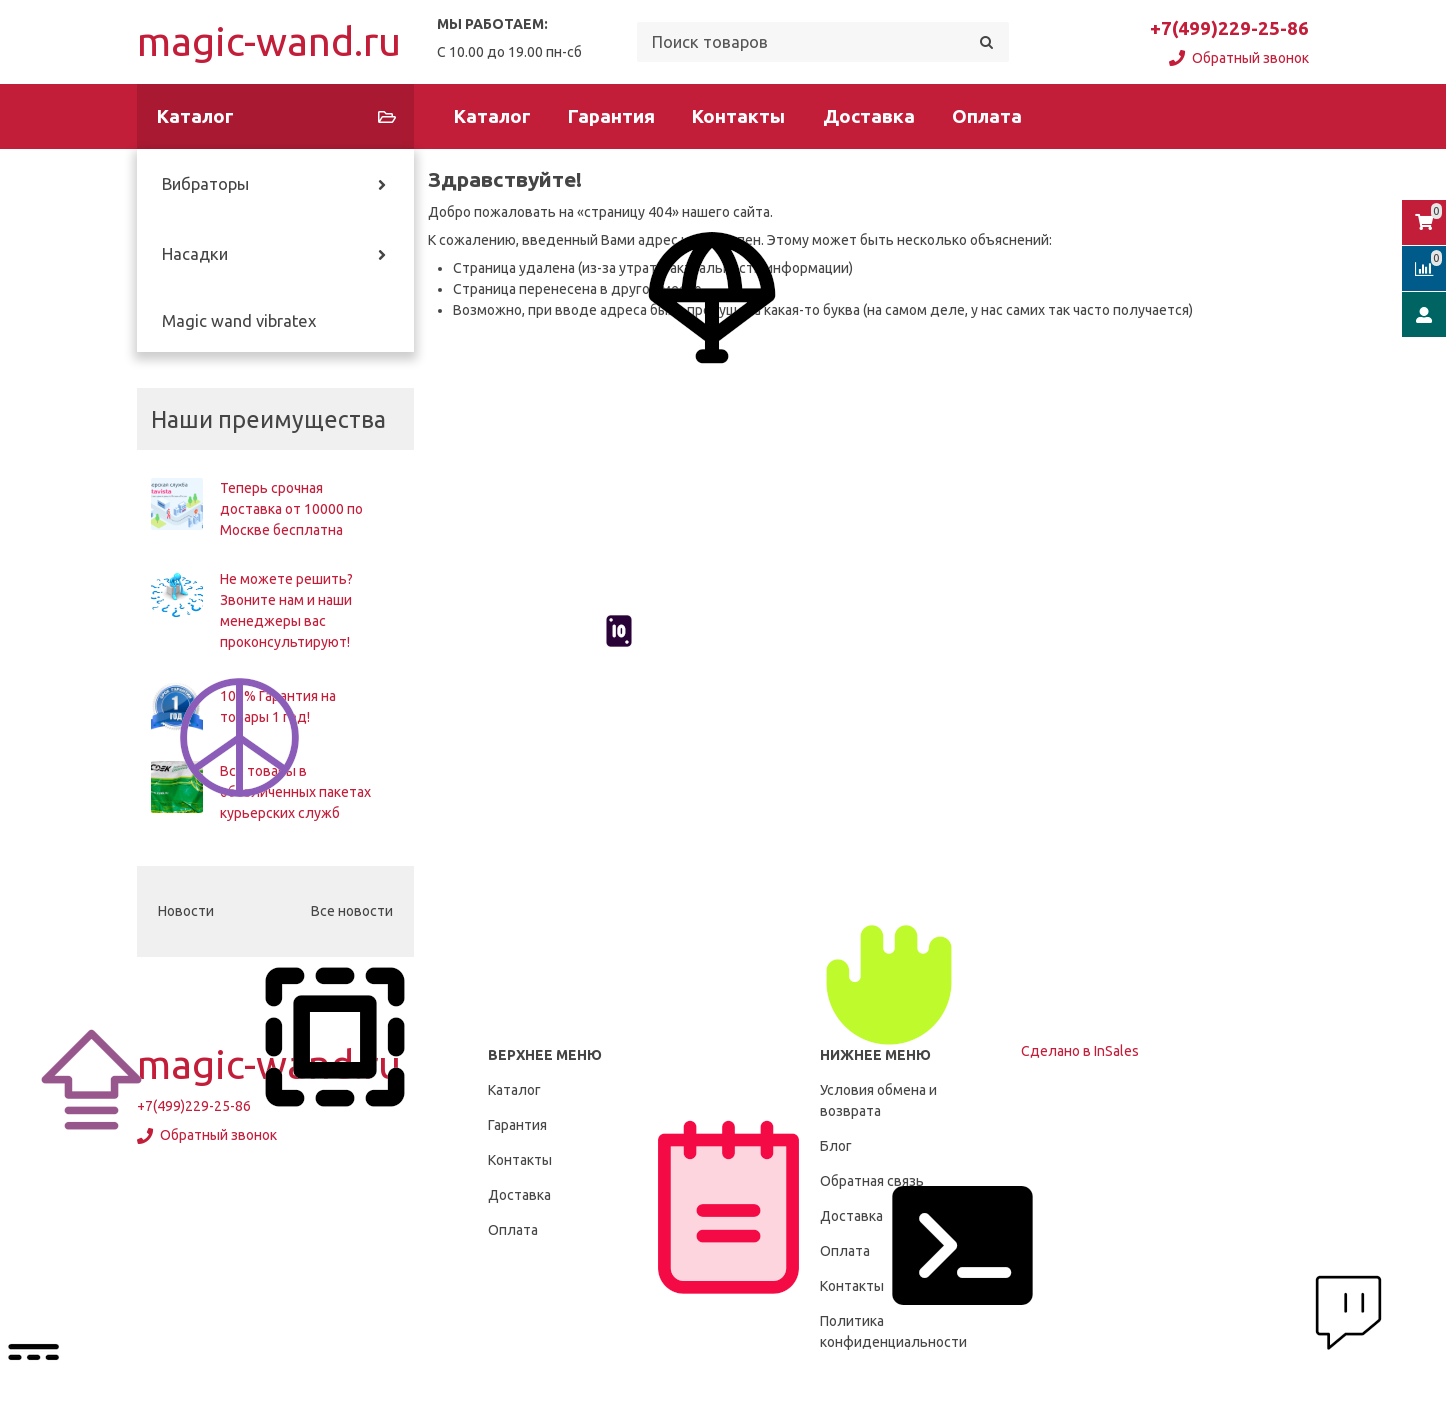  What do you see at coordinates (91, 1083) in the screenshot?
I see `upload file or content` at bounding box center [91, 1083].